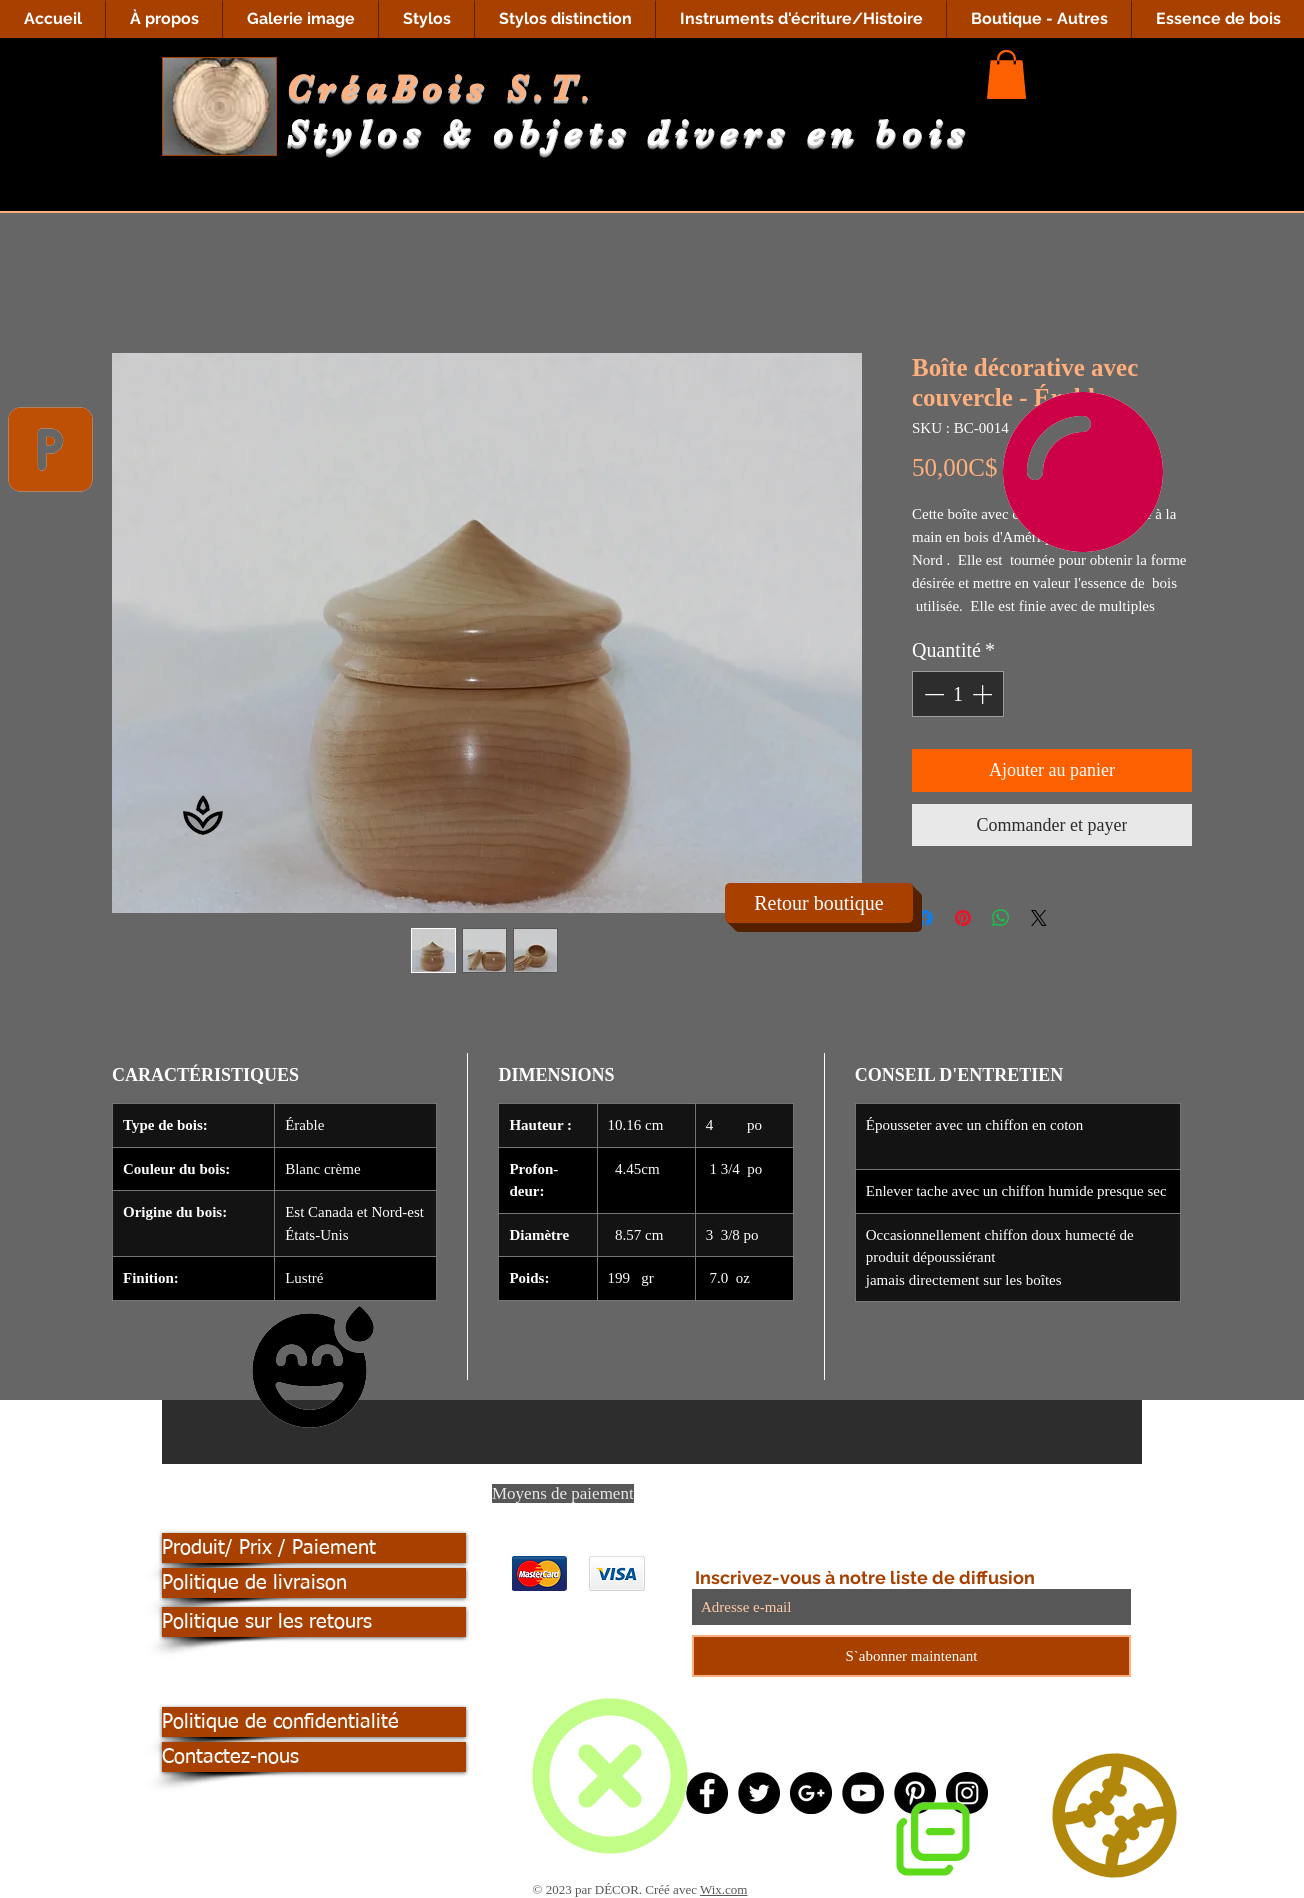  Describe the element at coordinates (933, 1839) in the screenshot. I see `remove an item from your library` at that location.